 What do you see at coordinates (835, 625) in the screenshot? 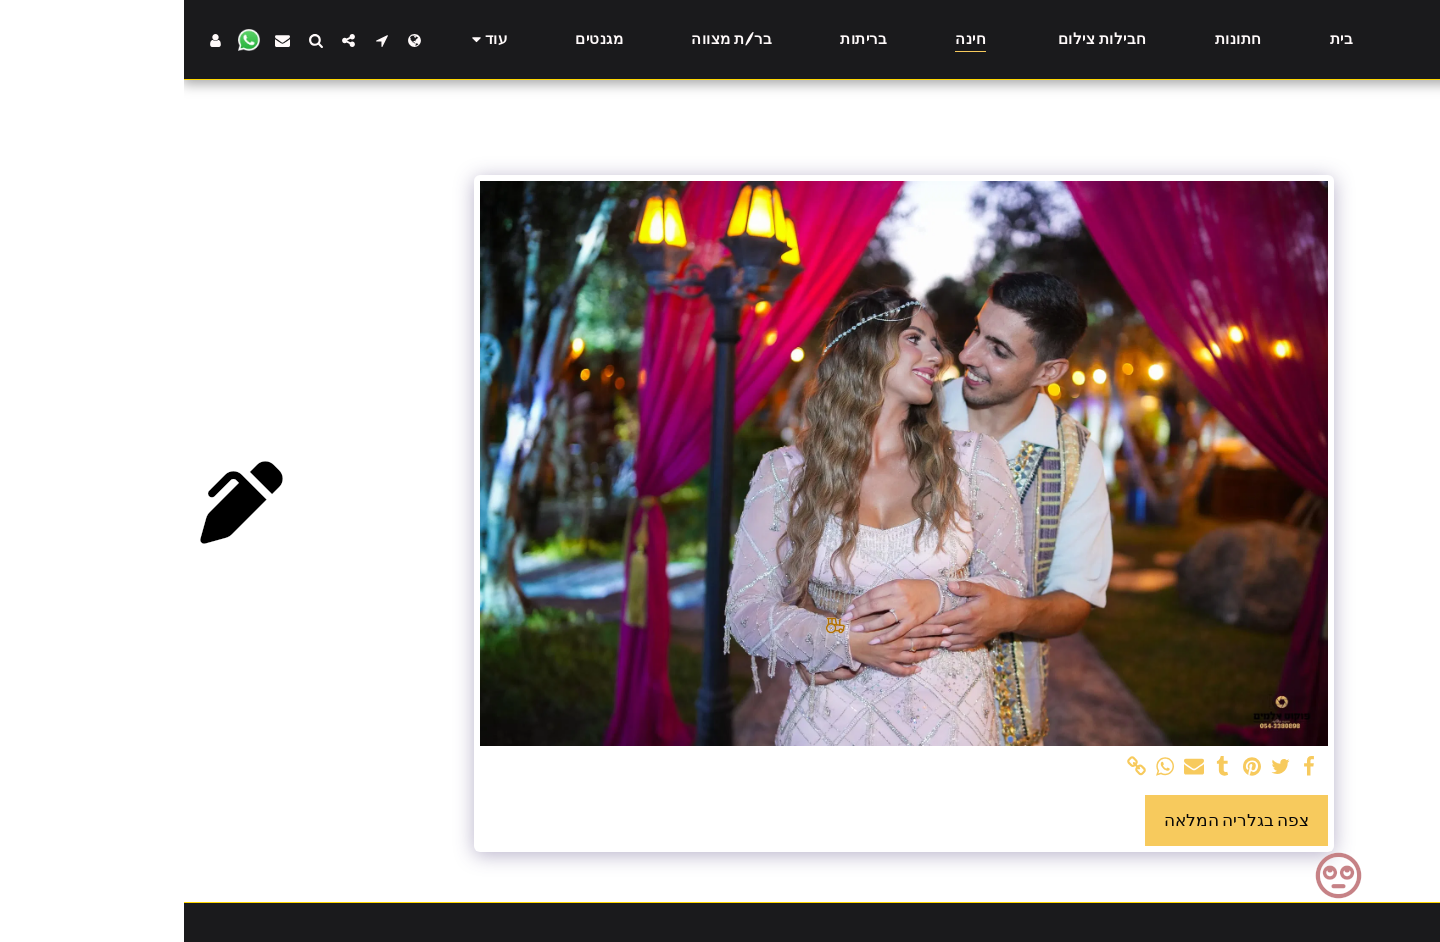
I see `access farm or agricultural equipment settings` at bounding box center [835, 625].